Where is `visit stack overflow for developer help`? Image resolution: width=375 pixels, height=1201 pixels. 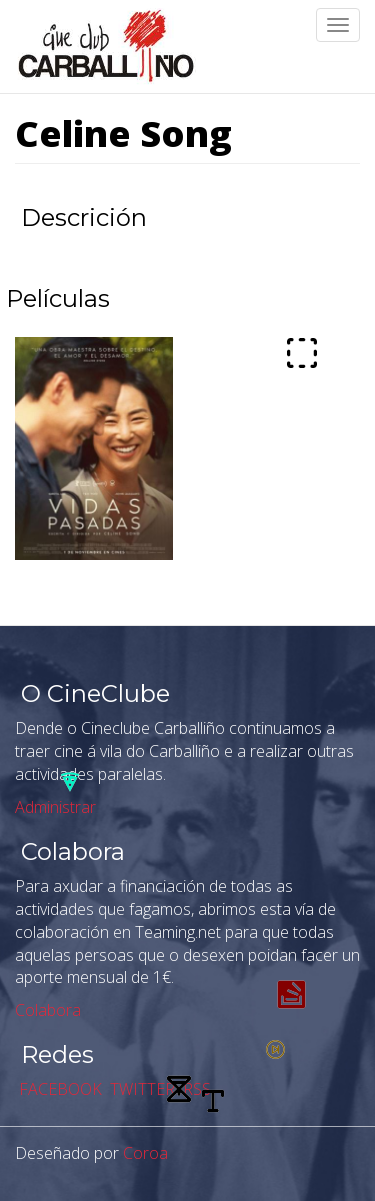 visit stack overflow for developer help is located at coordinates (291, 994).